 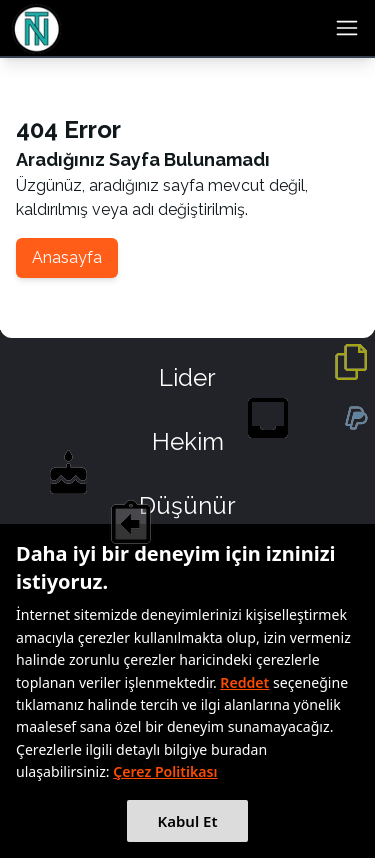 I want to click on pay with PayPal, so click(x=356, y=418).